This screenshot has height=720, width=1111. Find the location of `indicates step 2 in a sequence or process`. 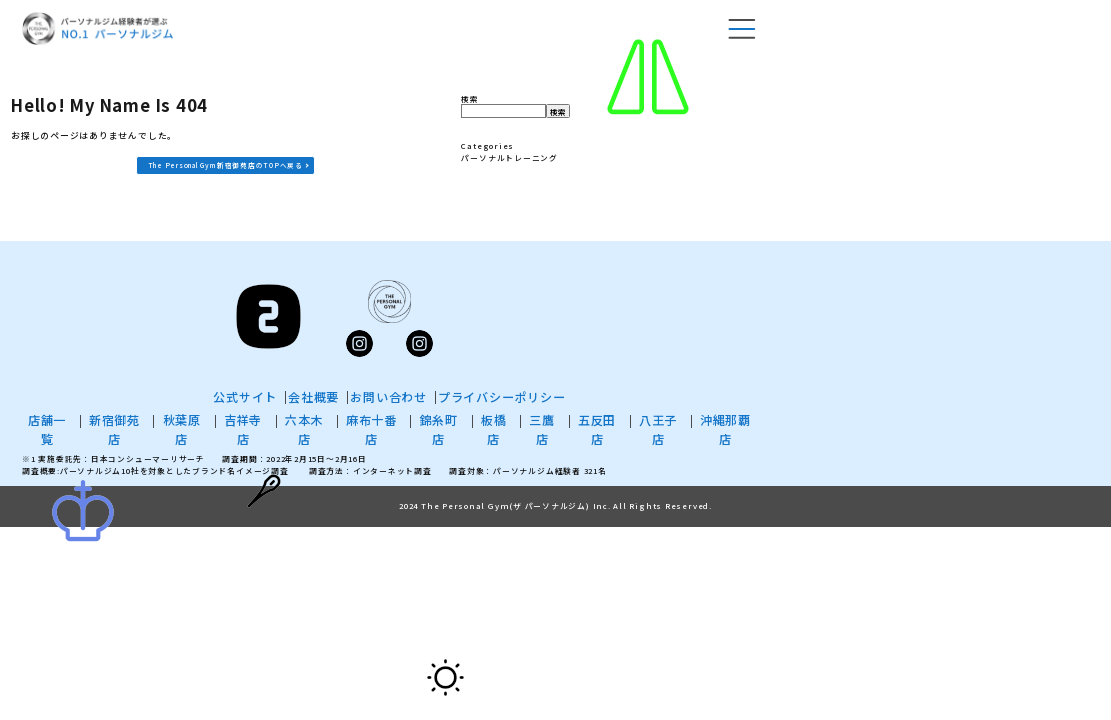

indicates step 2 in a sequence or process is located at coordinates (268, 316).